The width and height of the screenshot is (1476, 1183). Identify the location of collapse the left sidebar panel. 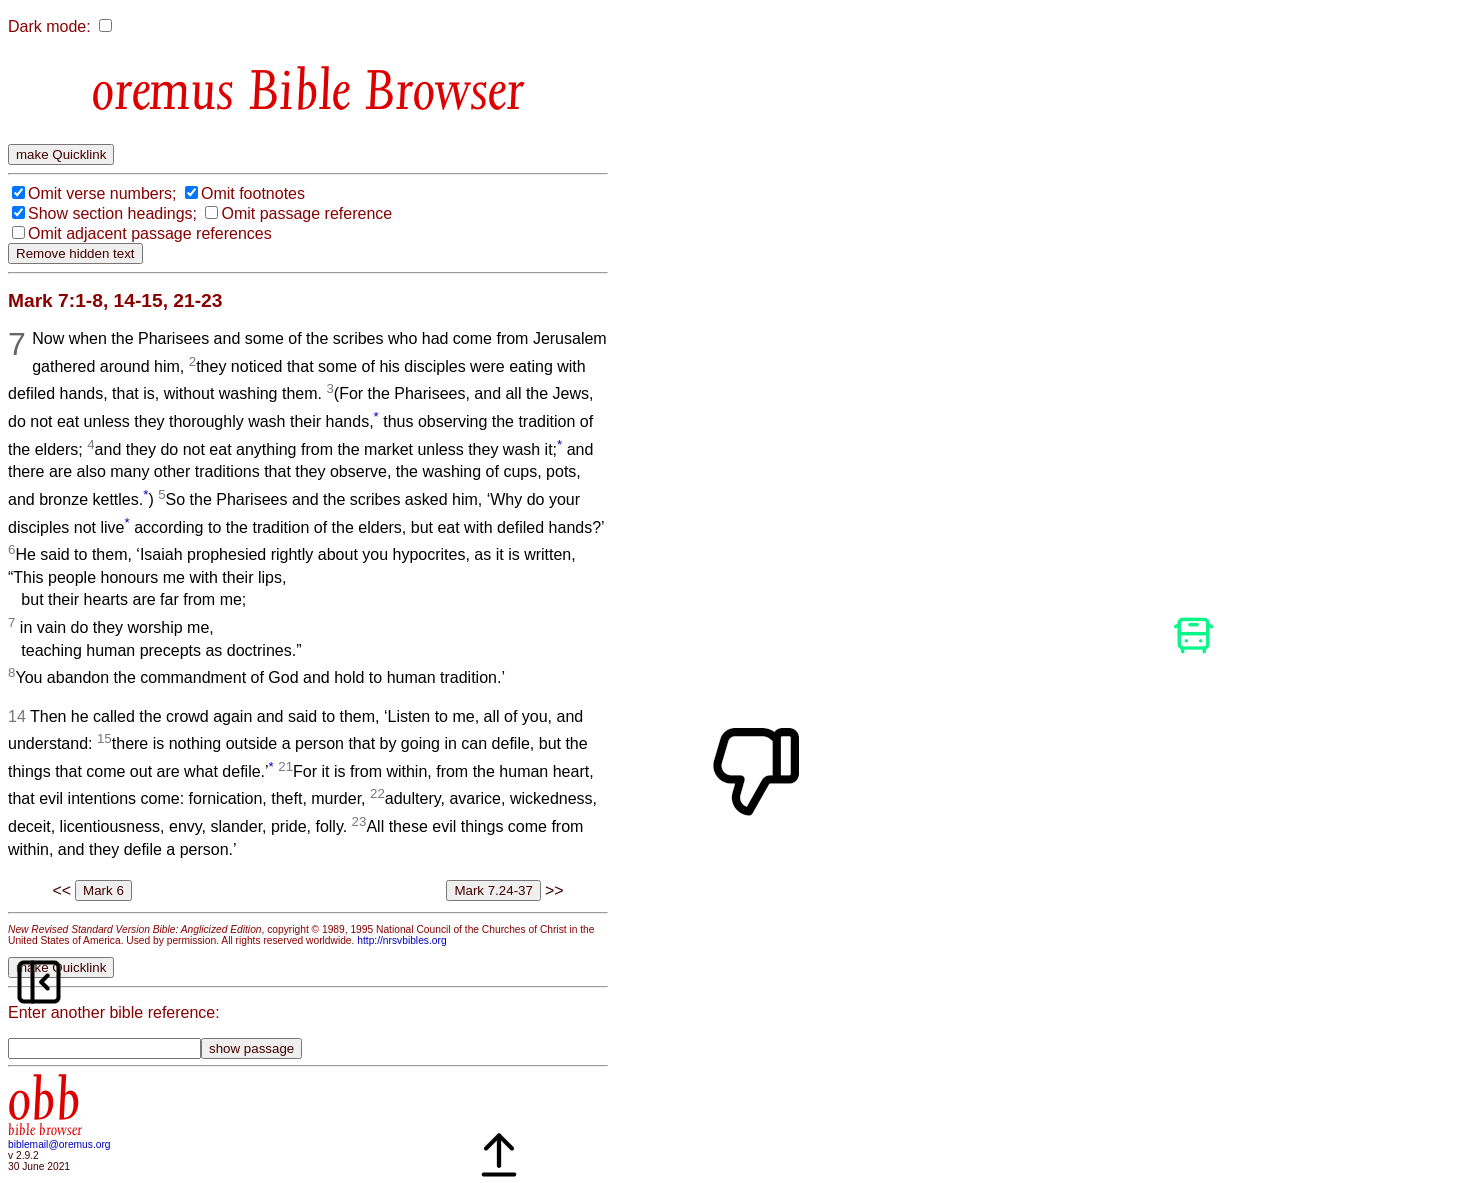
(39, 982).